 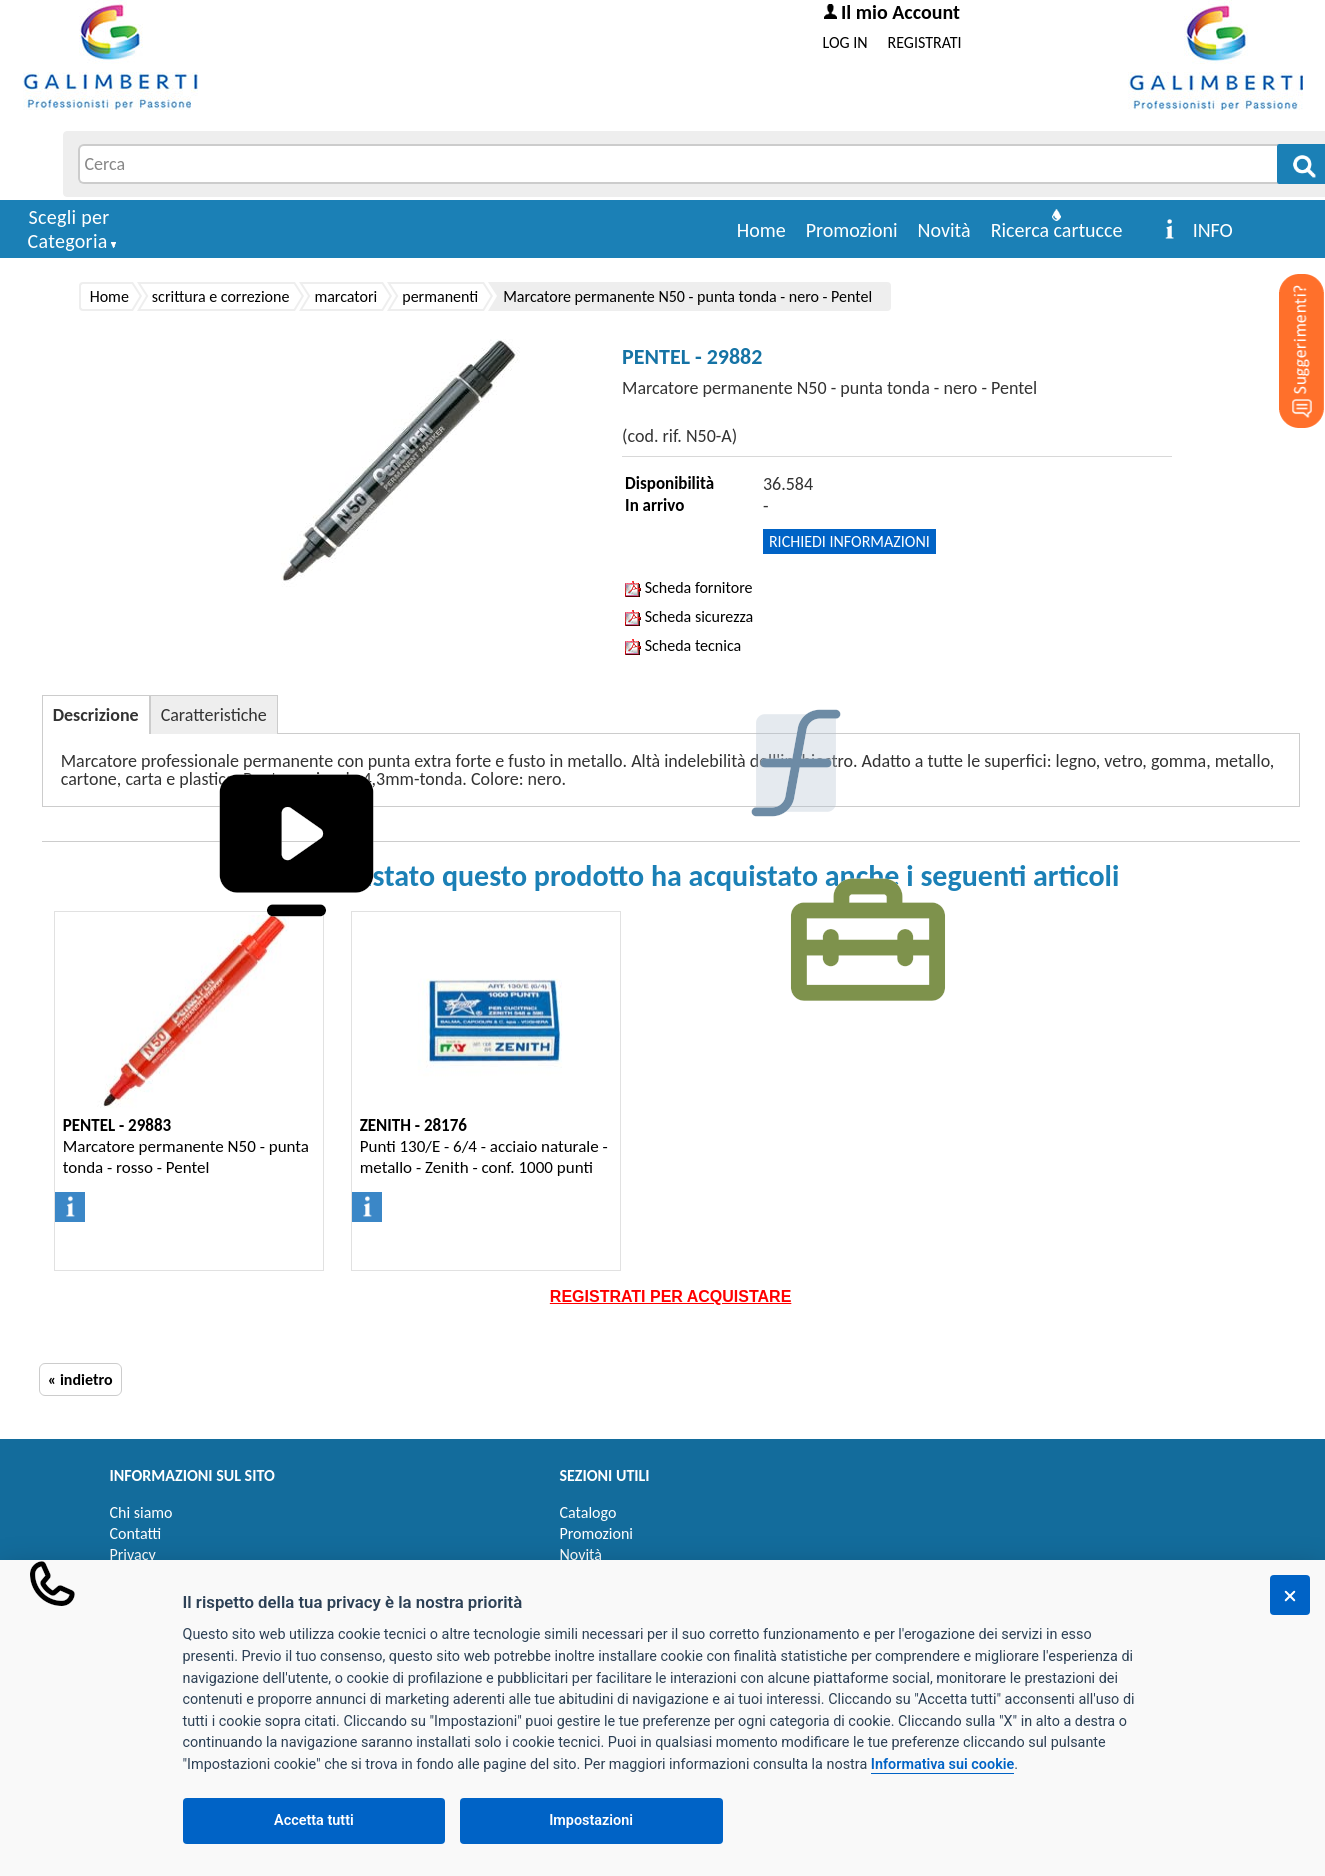 What do you see at coordinates (796, 763) in the screenshot?
I see `insert a mathematical function or formula` at bounding box center [796, 763].